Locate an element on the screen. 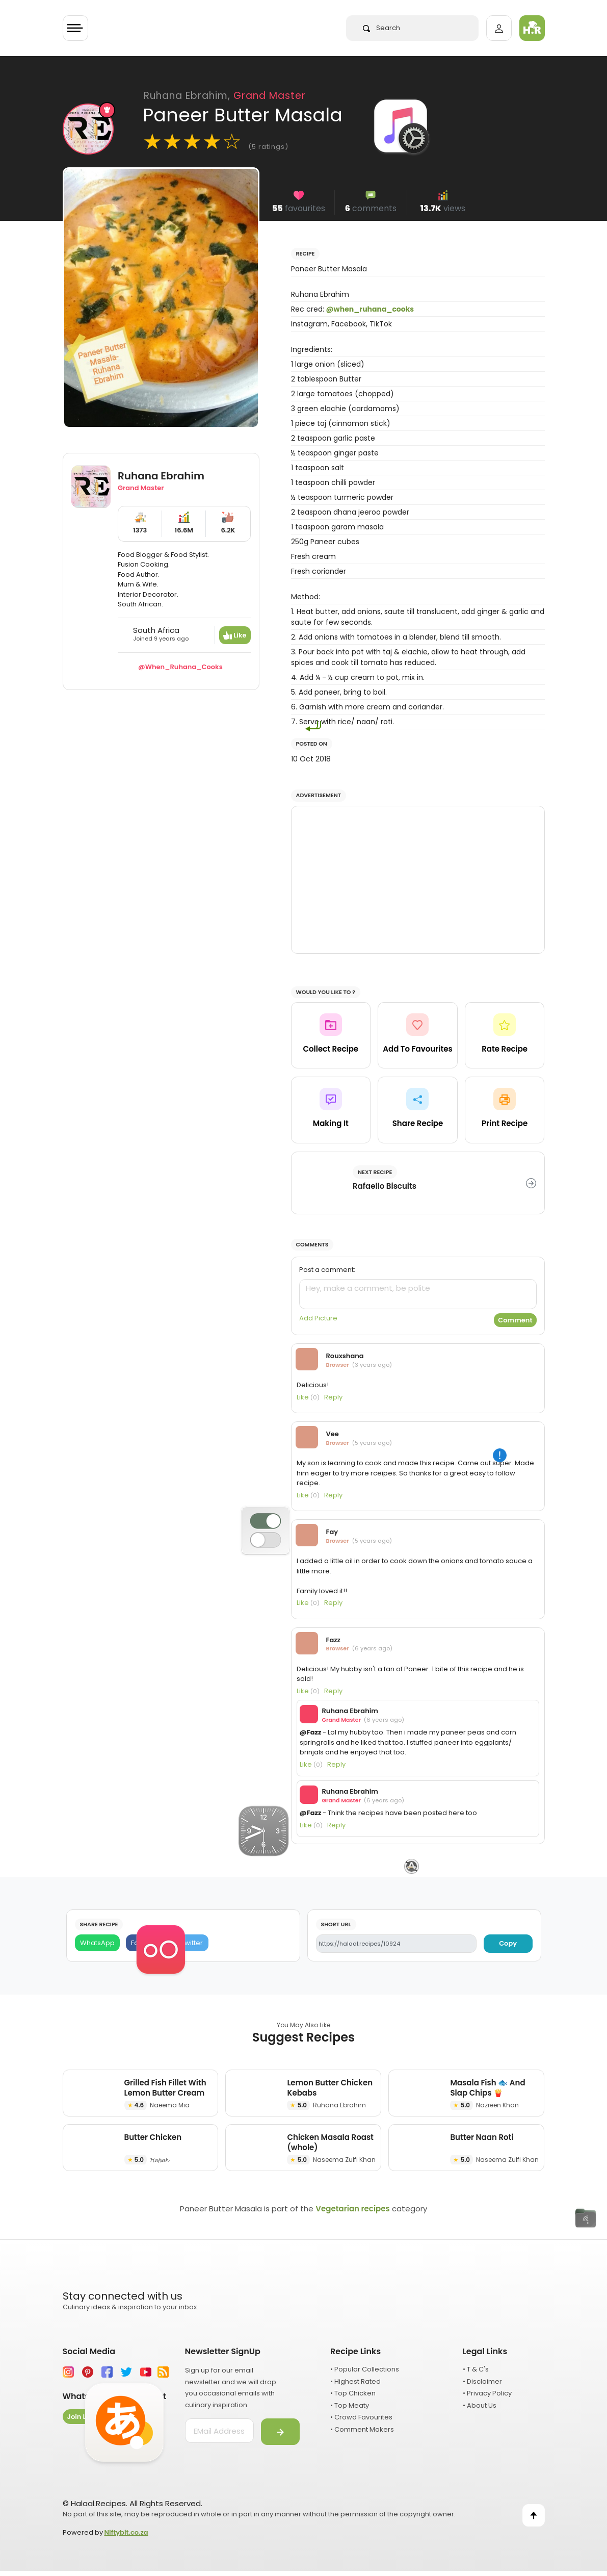 This screenshot has width=607, height=2576. open insync cloud sync folder is located at coordinates (586, 2218).